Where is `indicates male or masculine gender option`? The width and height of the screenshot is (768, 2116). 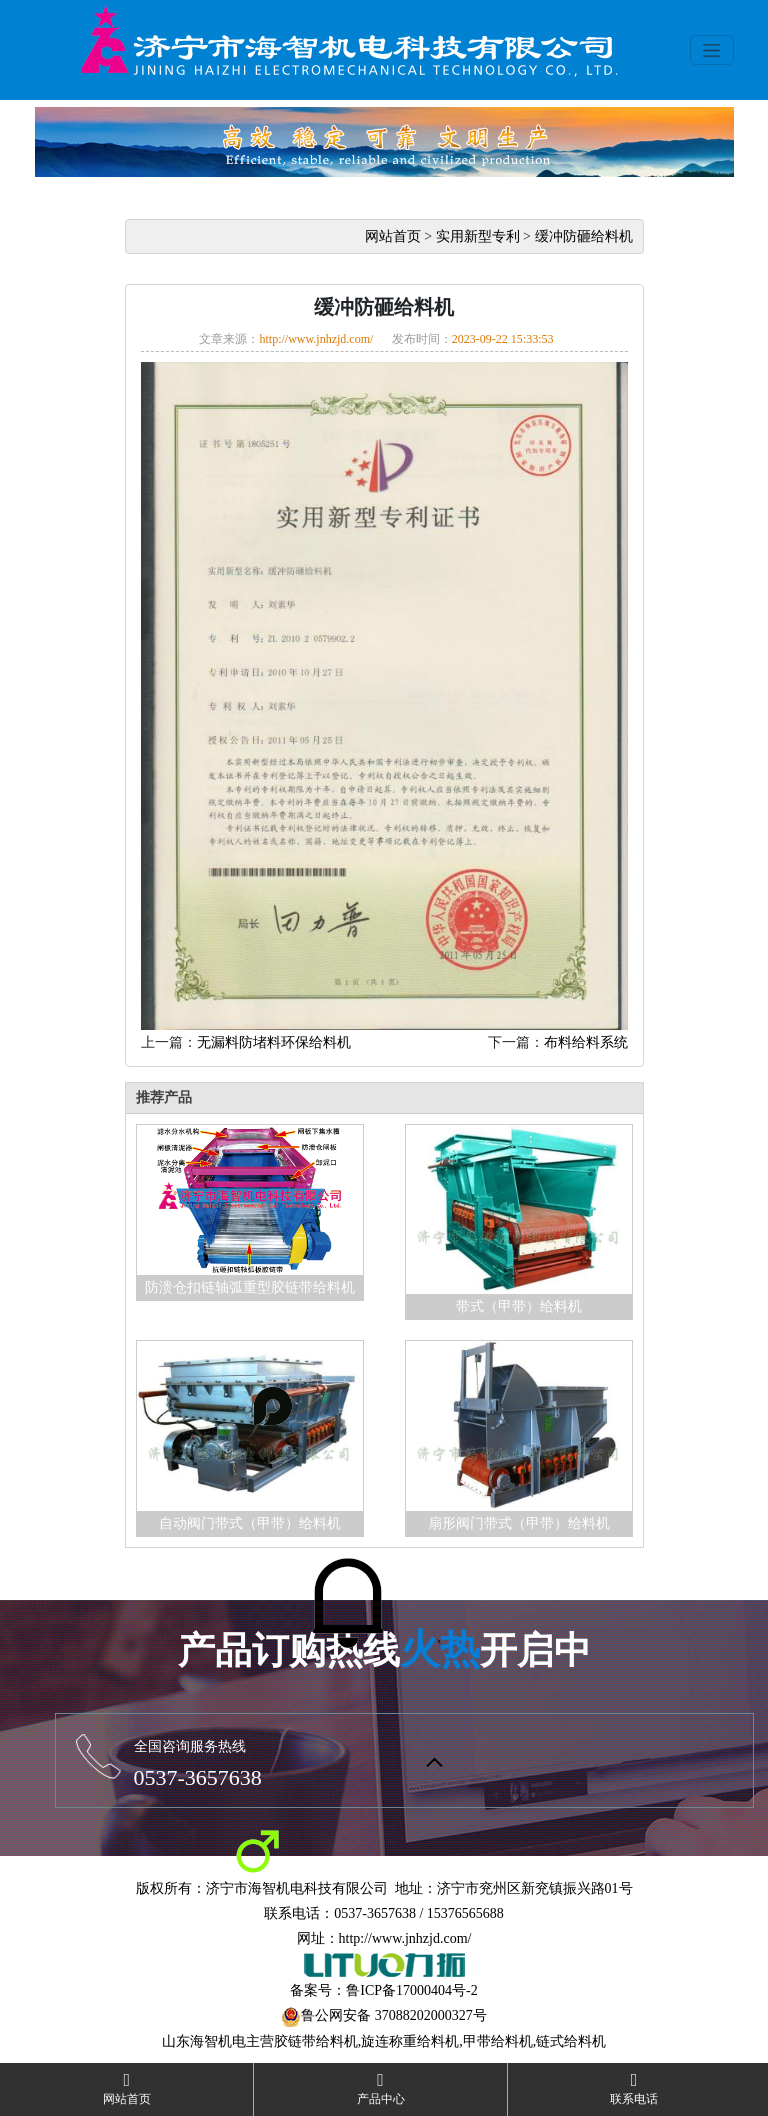 indicates male or masculine gender option is located at coordinates (256, 1850).